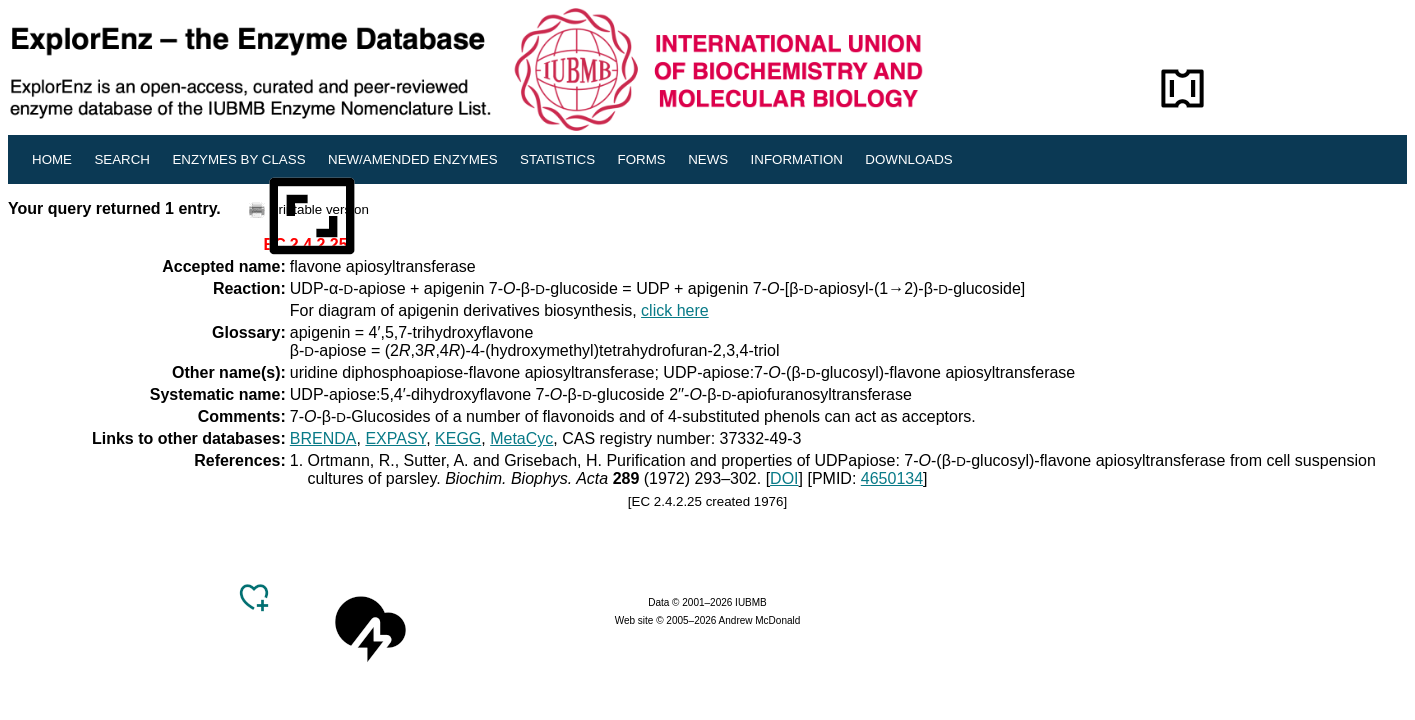  I want to click on adjust image or video aspect ratio, so click(312, 216).